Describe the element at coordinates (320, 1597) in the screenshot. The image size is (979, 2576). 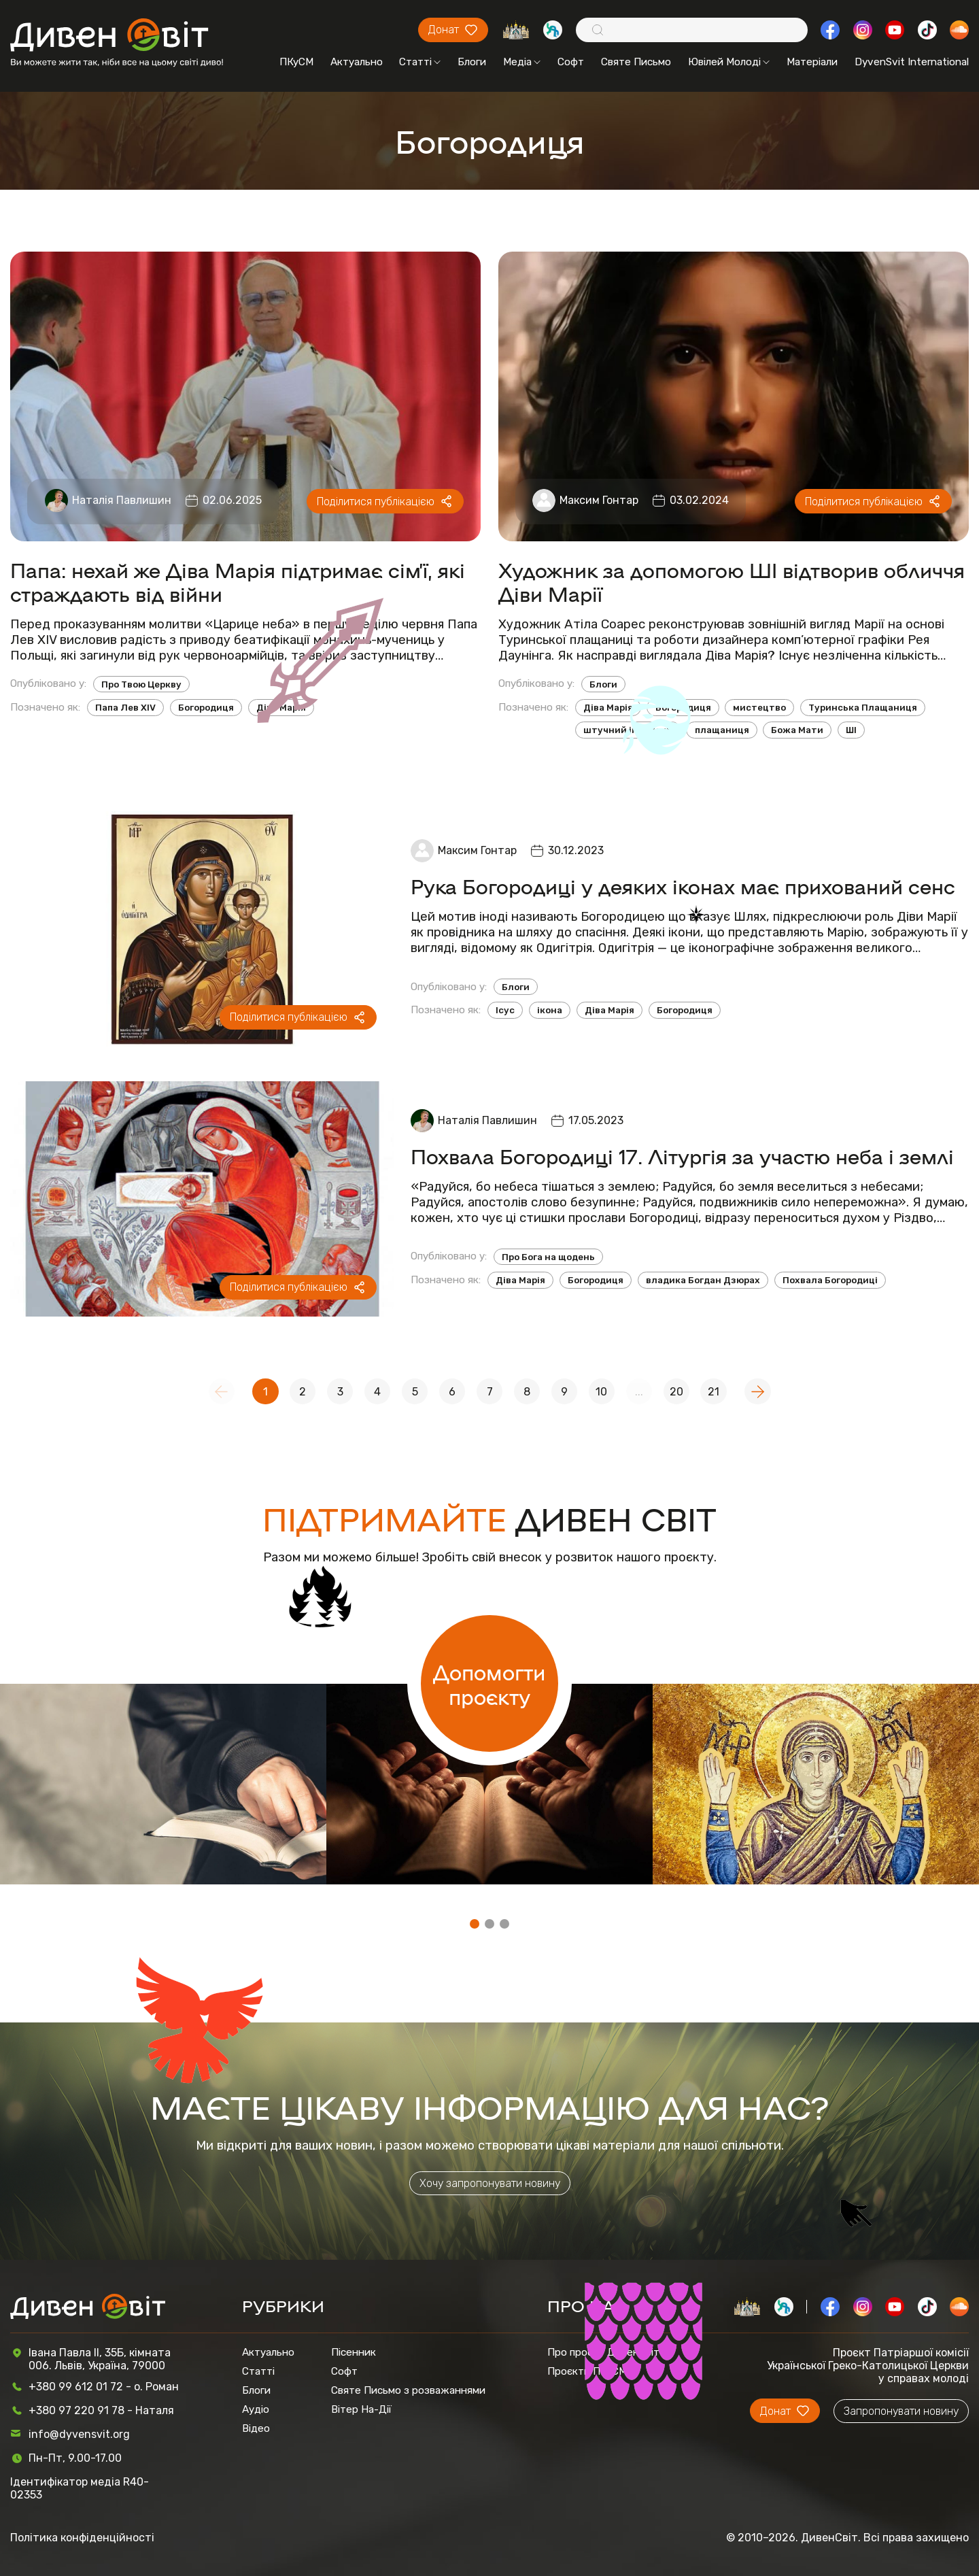
I see `indicates wildfire or forest fire event` at that location.